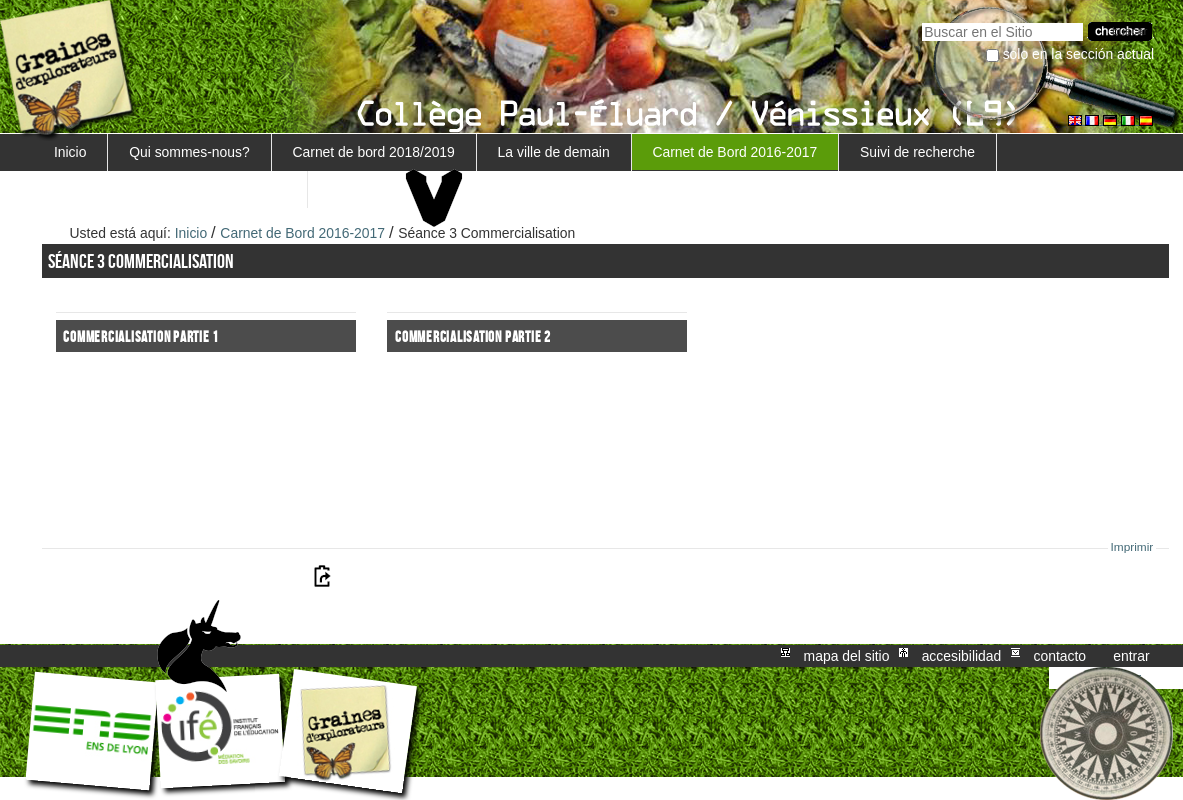  I want to click on share battery power with another device, so click(322, 576).